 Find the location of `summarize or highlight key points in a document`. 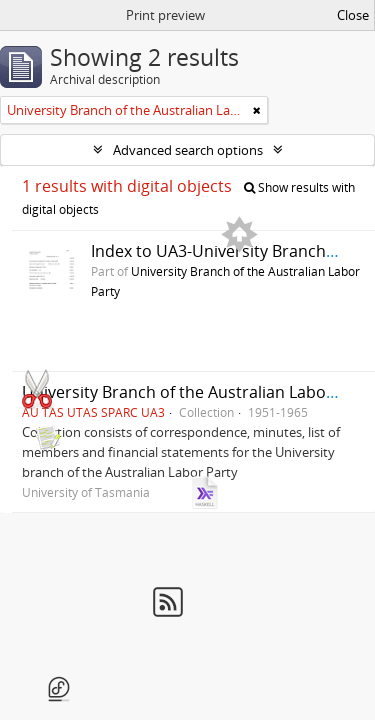

summarize or highlight key points in a document is located at coordinates (48, 437).